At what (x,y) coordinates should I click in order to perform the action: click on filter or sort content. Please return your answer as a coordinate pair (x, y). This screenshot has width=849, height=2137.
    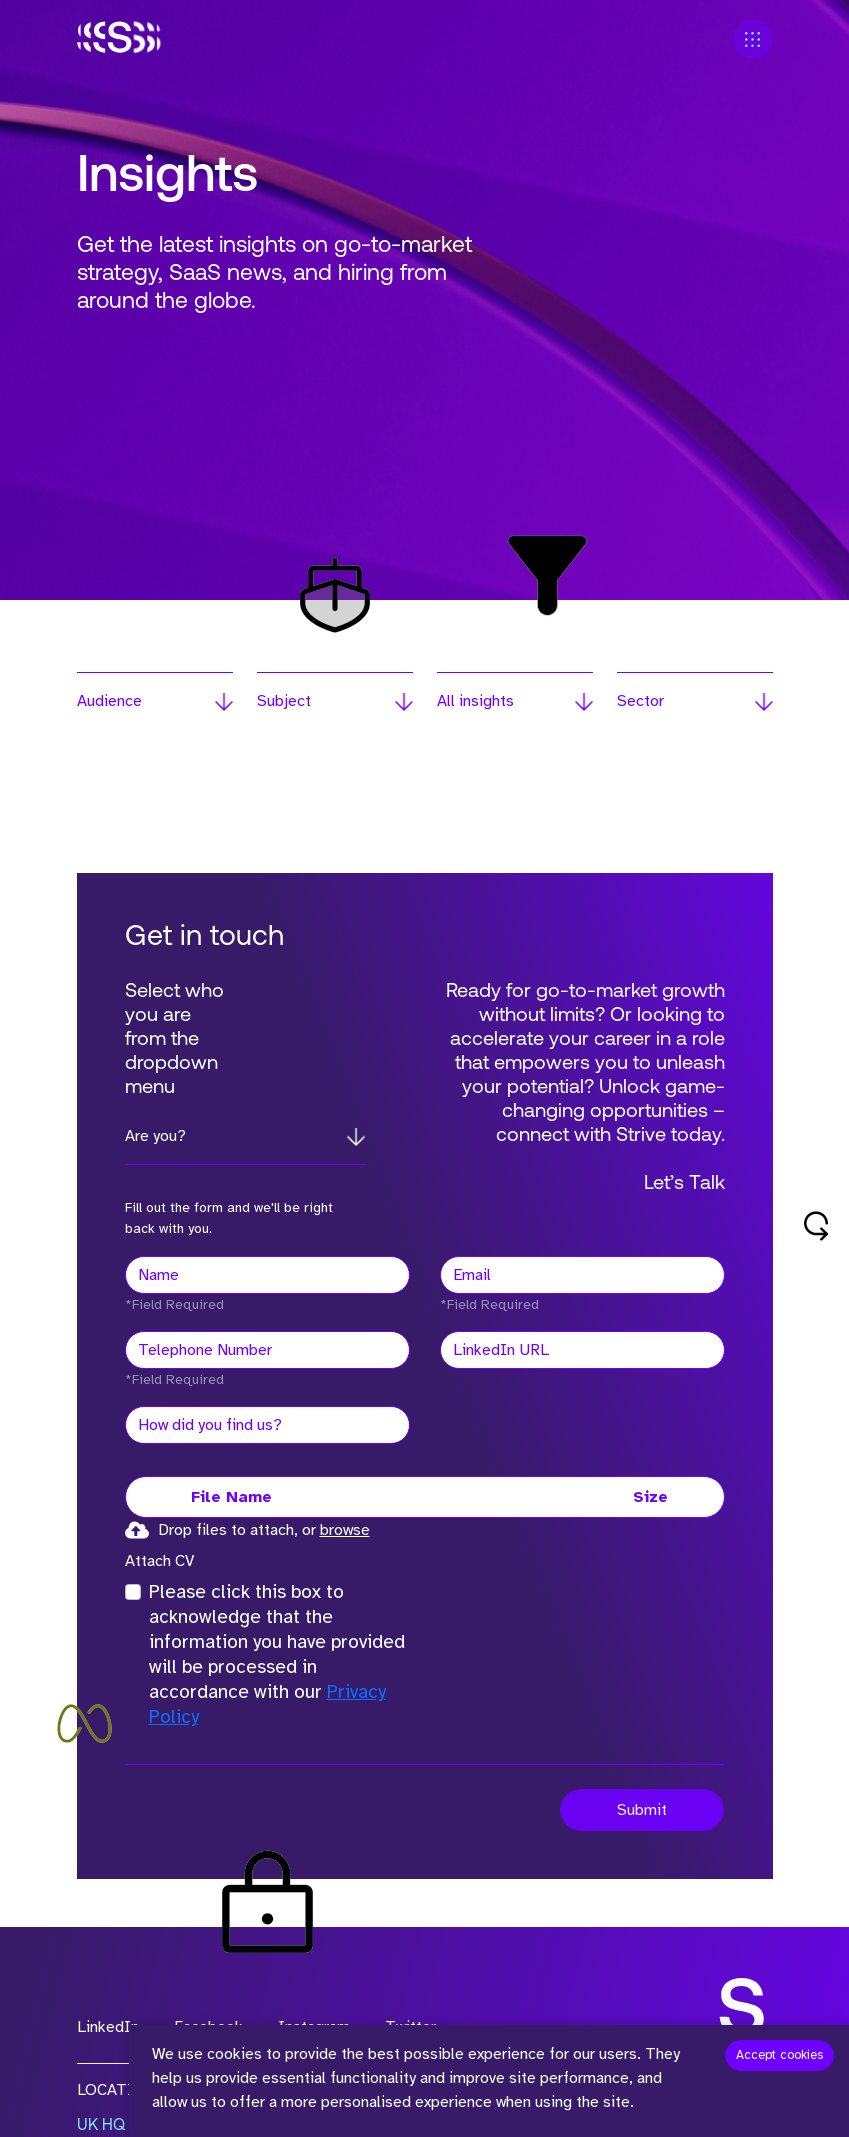
    Looking at the image, I should click on (547, 575).